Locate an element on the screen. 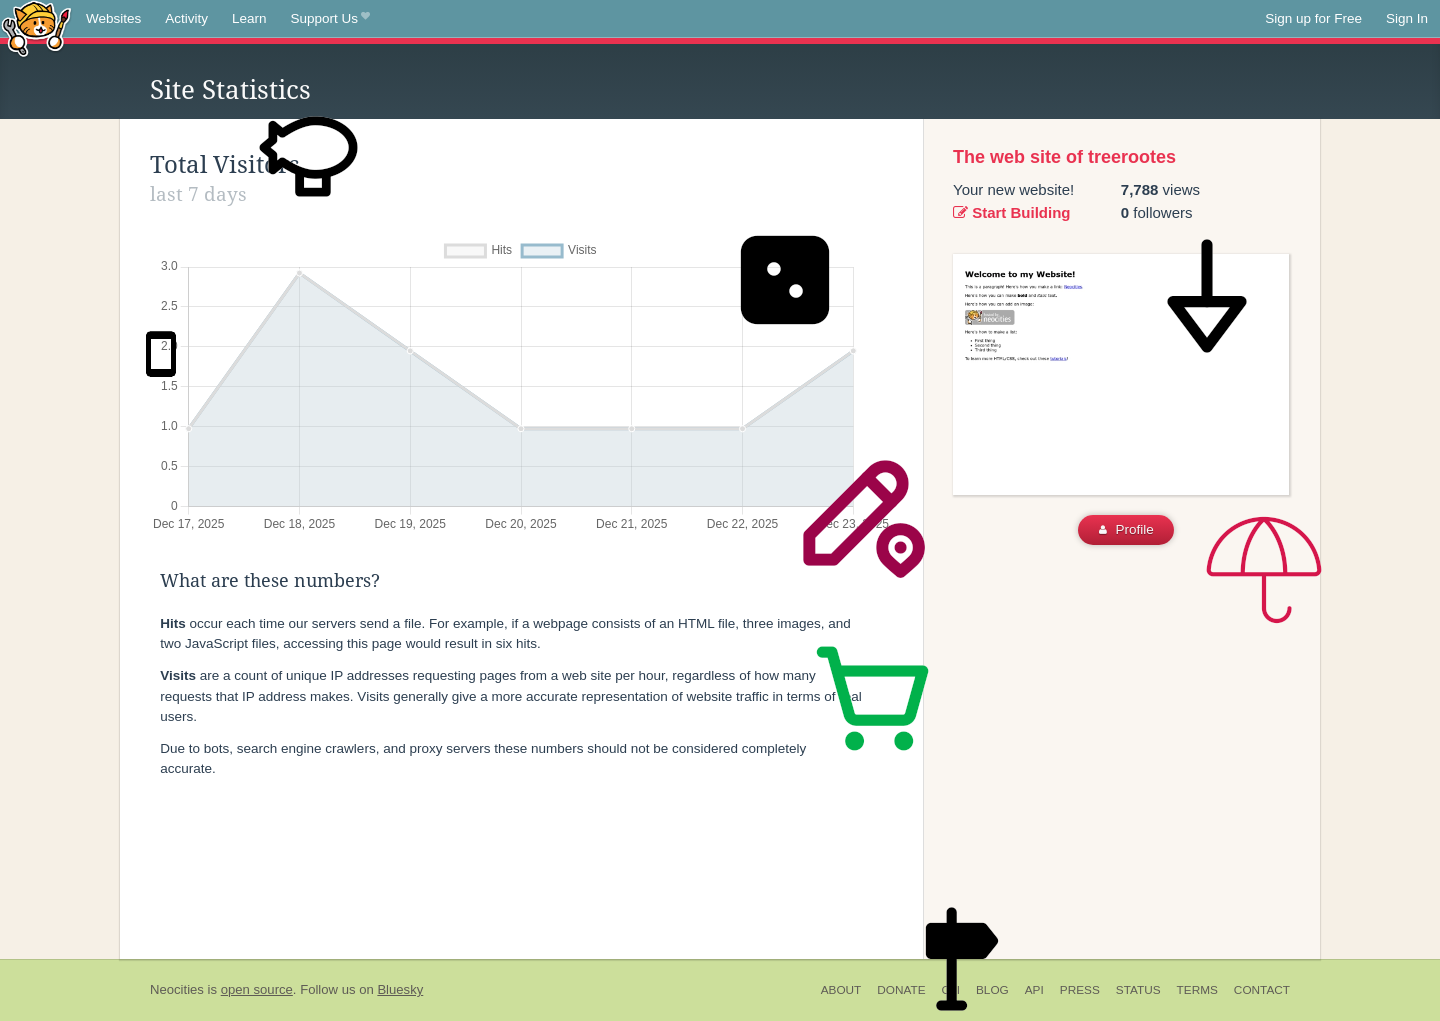 This screenshot has height=1021, width=1440. roll dice or generate random number is located at coordinates (785, 280).